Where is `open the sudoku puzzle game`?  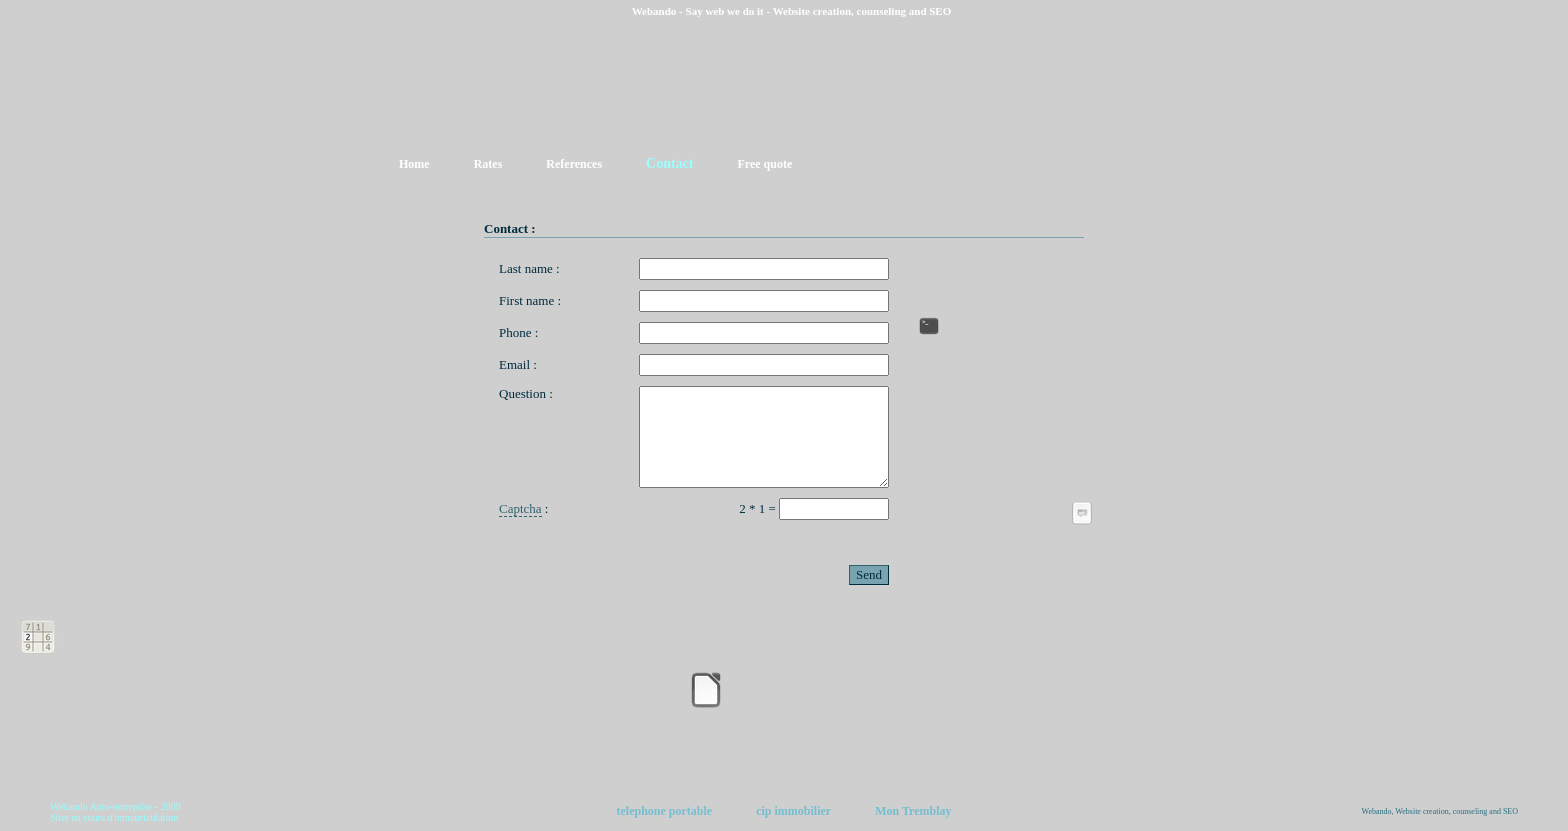 open the sudoku puzzle game is located at coordinates (38, 637).